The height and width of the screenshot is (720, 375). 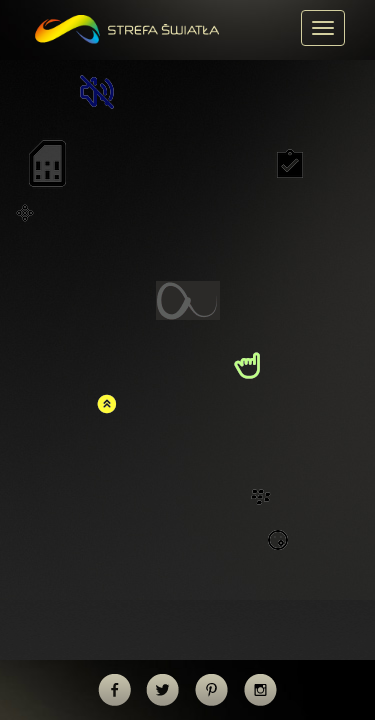 I want to click on view star-ring network topology, so click(x=25, y=213).